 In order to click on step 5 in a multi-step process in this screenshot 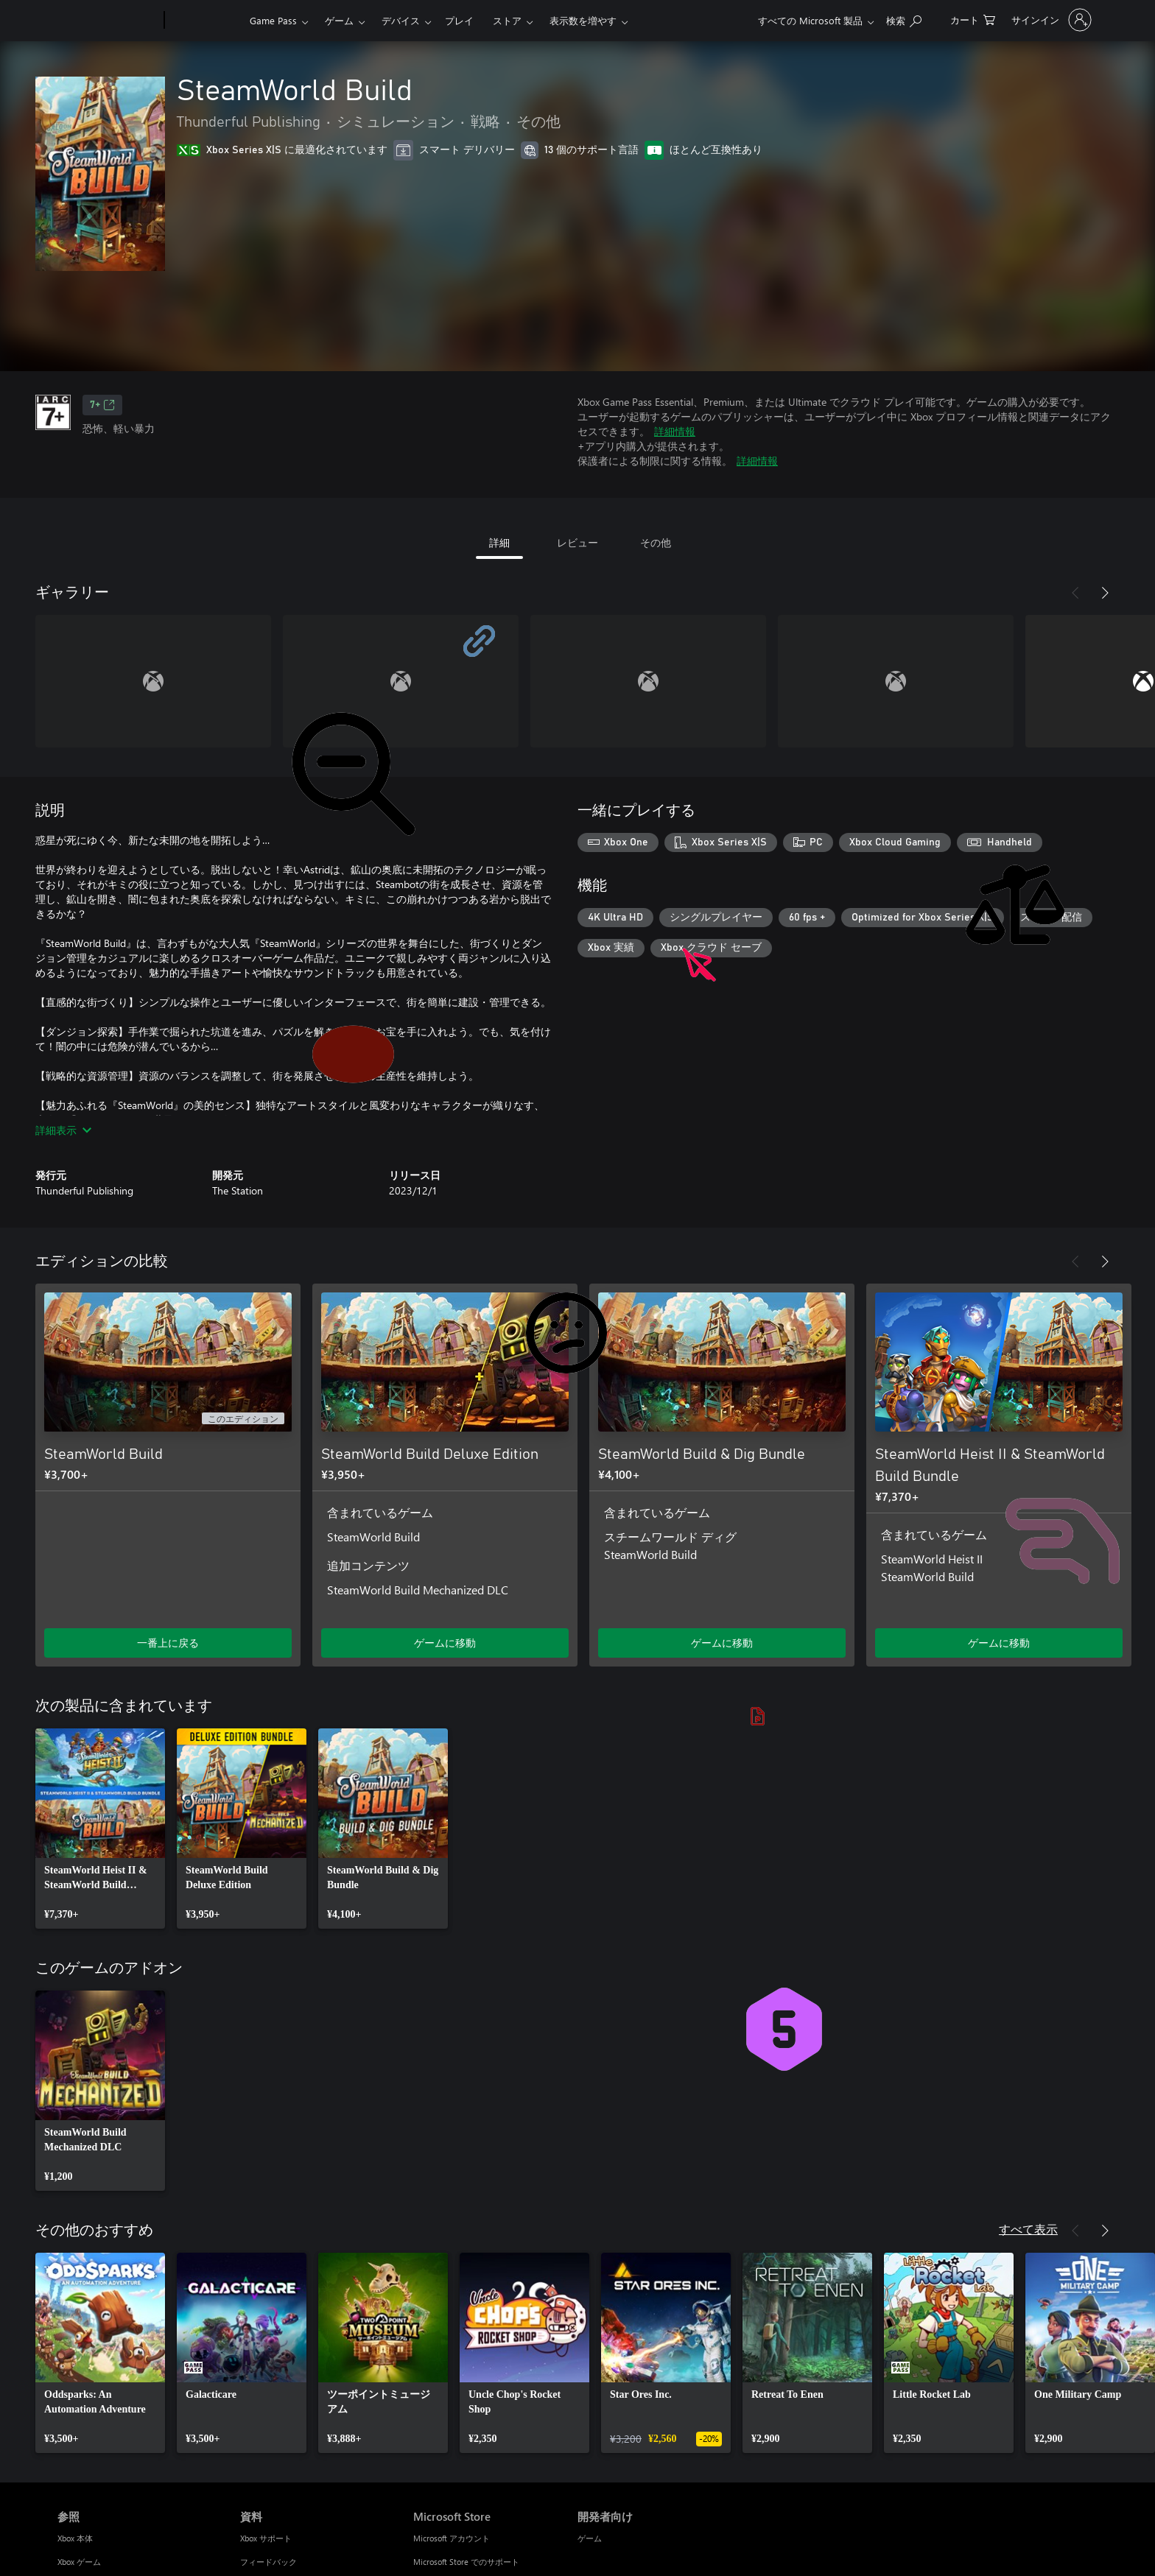, I will do `click(784, 2029)`.